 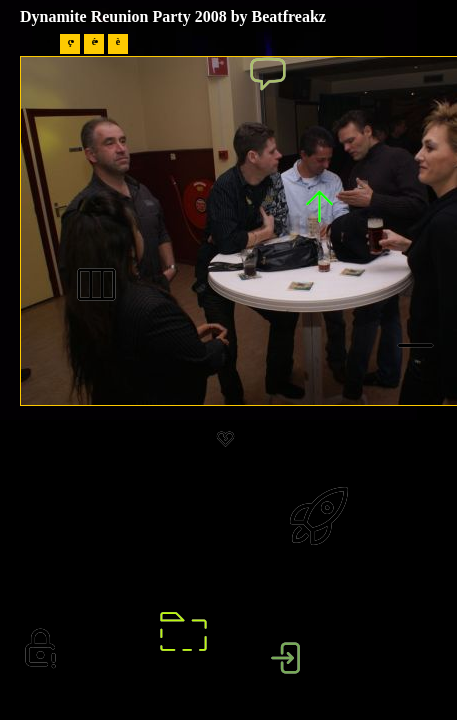 I want to click on security alert or warning detected, so click(x=40, y=647).